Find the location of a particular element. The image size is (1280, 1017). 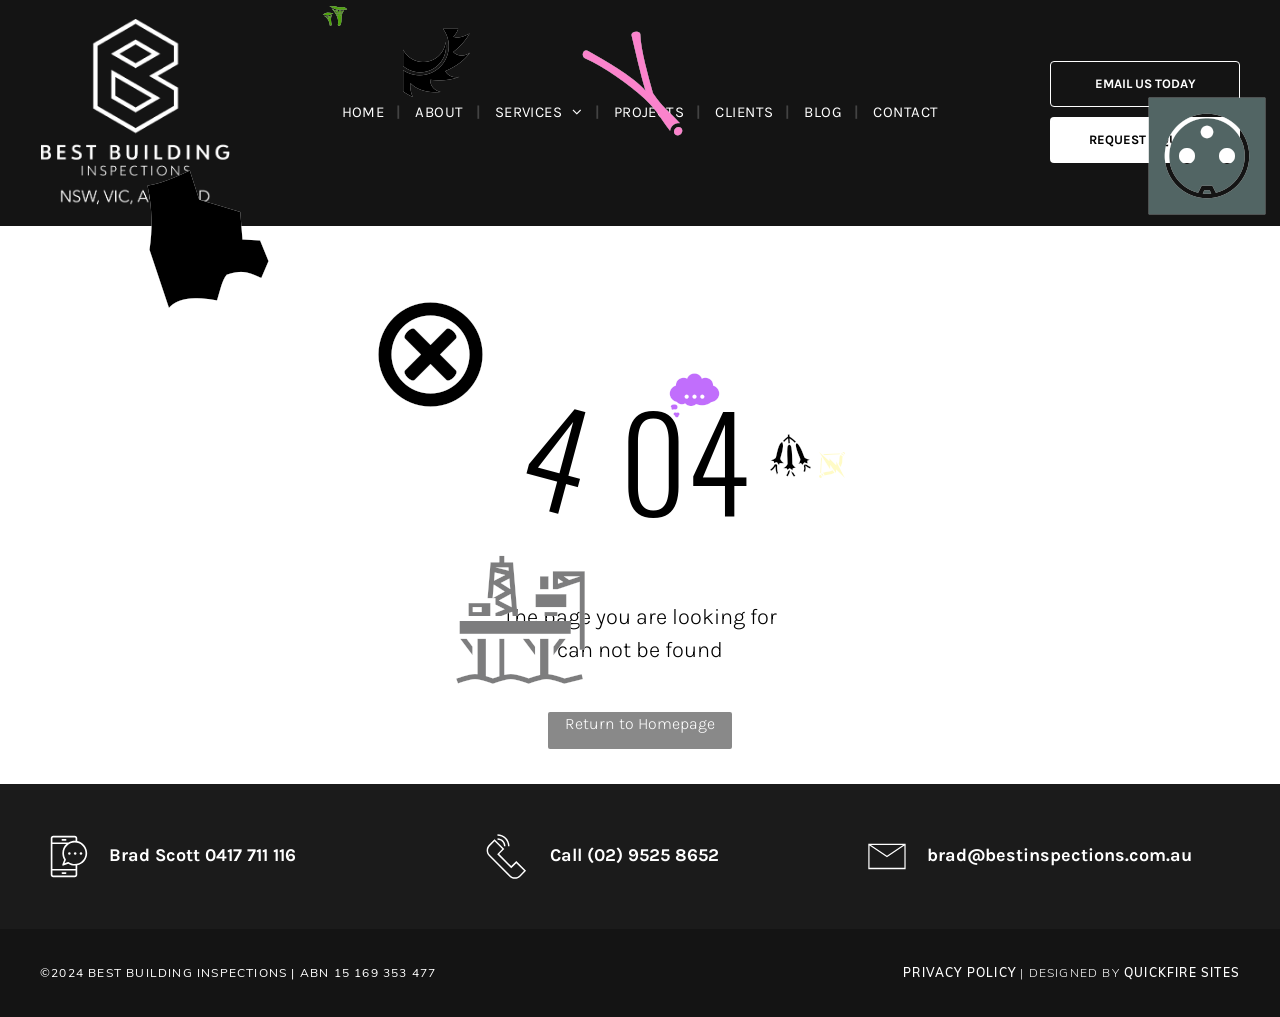

chanterelle mushroom icon for a foraging or nature app is located at coordinates (335, 16).